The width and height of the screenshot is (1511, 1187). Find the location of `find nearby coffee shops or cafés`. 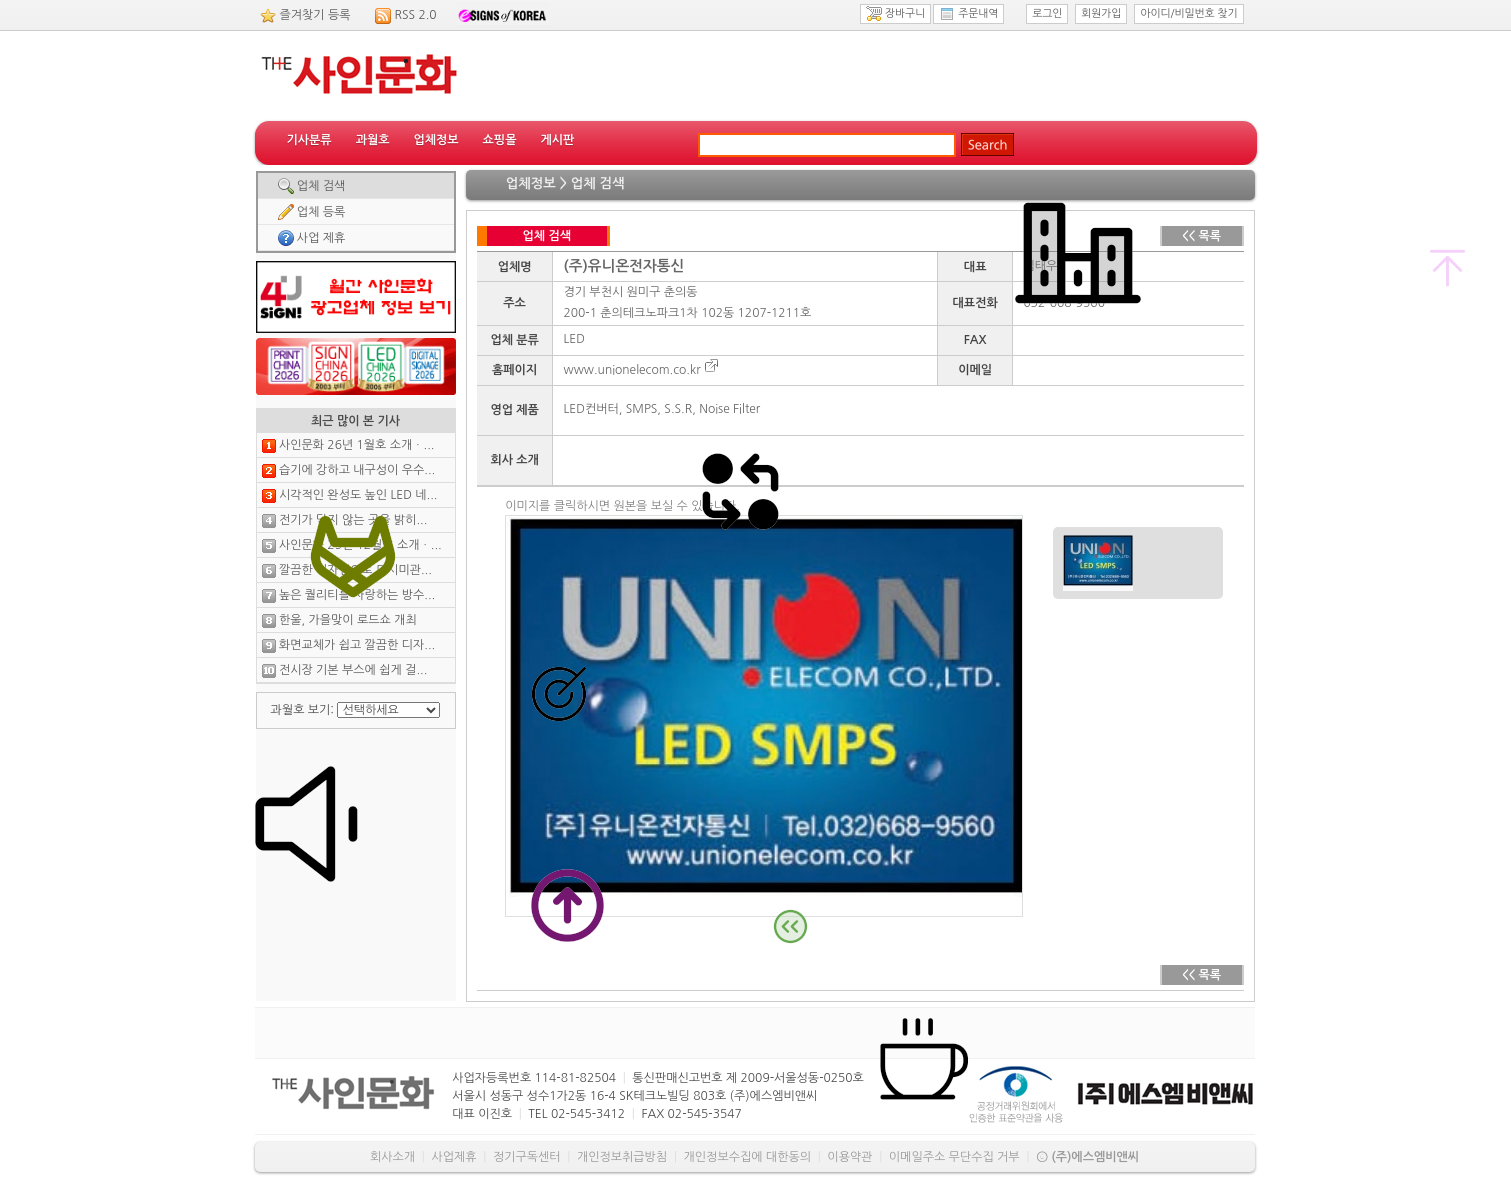

find nearby coffee shops or cafés is located at coordinates (921, 1062).